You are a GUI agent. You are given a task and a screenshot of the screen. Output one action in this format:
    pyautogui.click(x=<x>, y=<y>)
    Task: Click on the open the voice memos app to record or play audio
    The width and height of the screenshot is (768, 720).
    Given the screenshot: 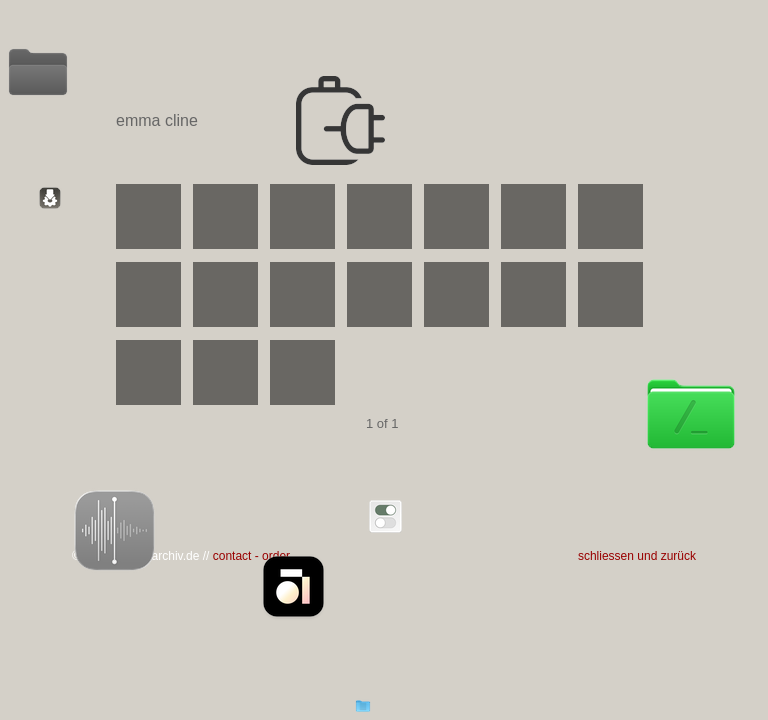 What is the action you would take?
    pyautogui.click(x=114, y=530)
    